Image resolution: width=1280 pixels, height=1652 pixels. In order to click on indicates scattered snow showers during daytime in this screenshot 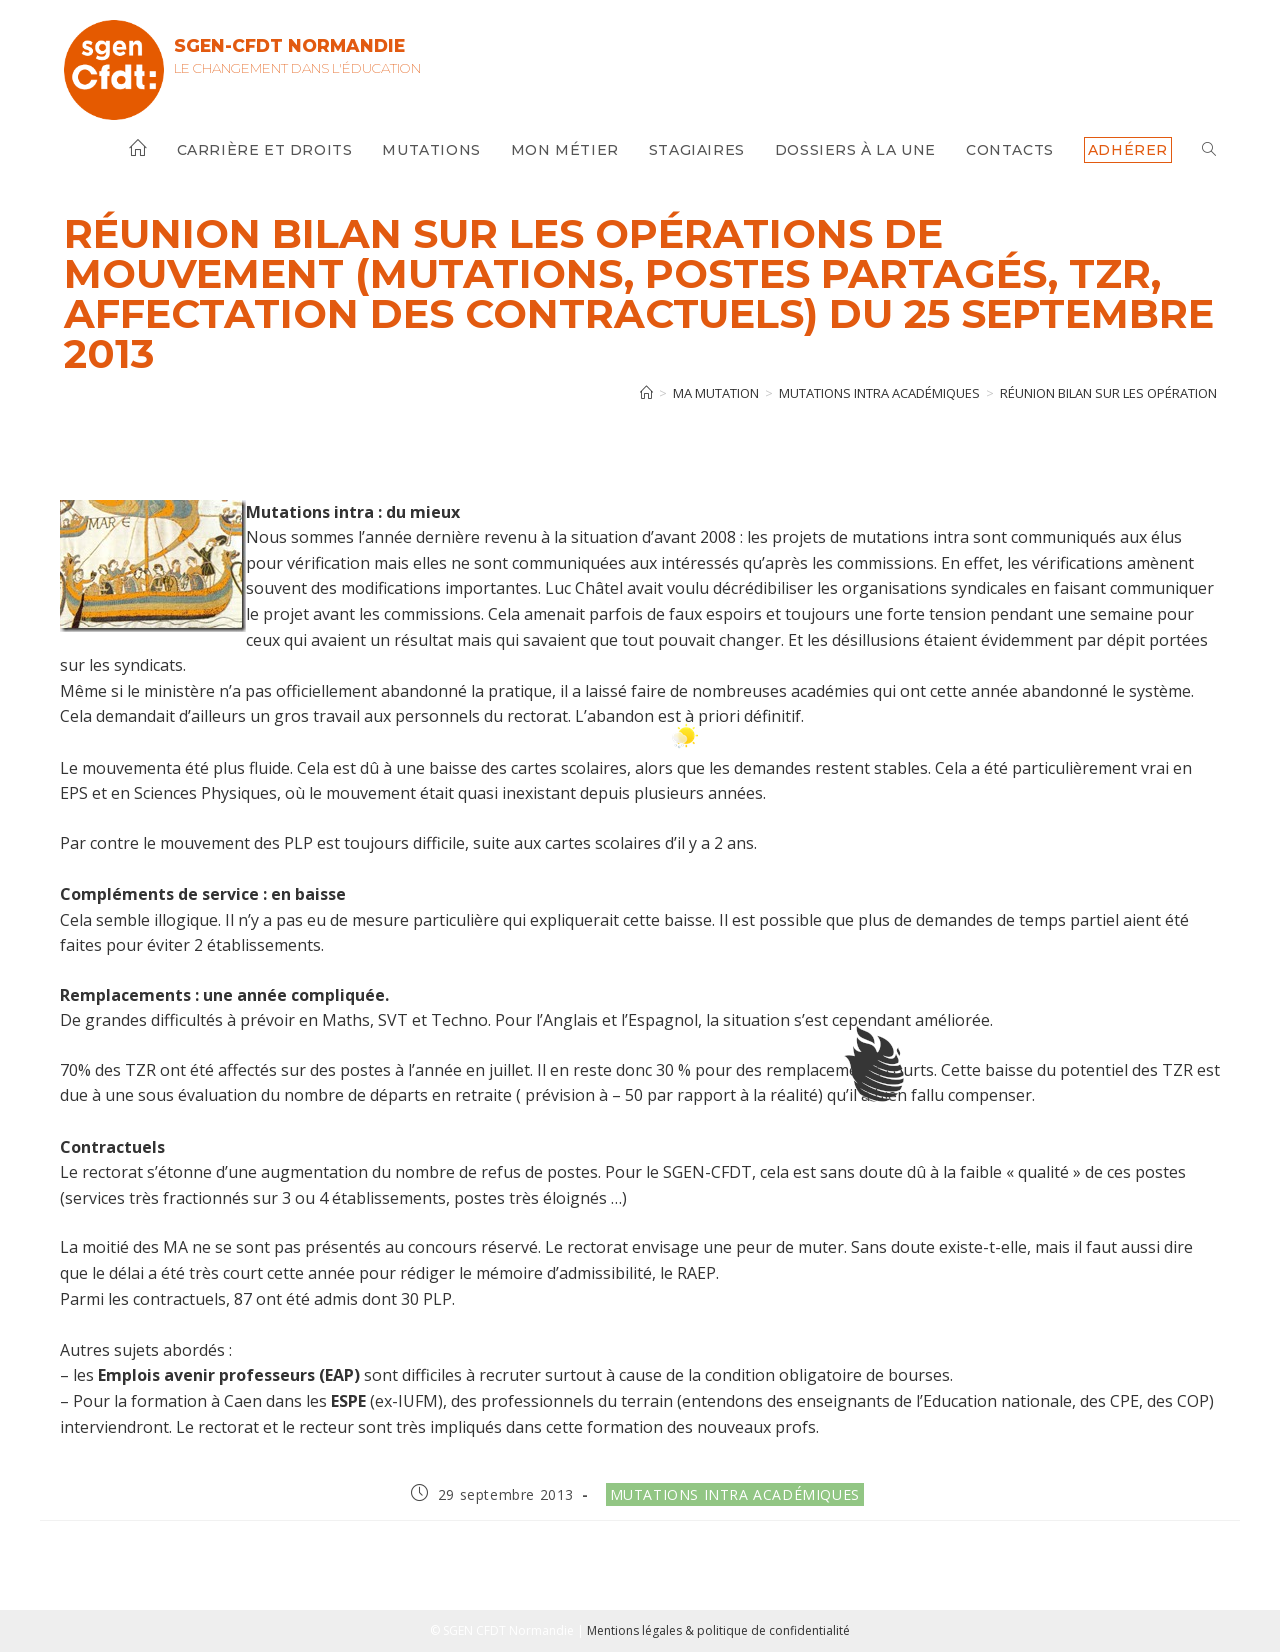, I will do `click(685, 736)`.